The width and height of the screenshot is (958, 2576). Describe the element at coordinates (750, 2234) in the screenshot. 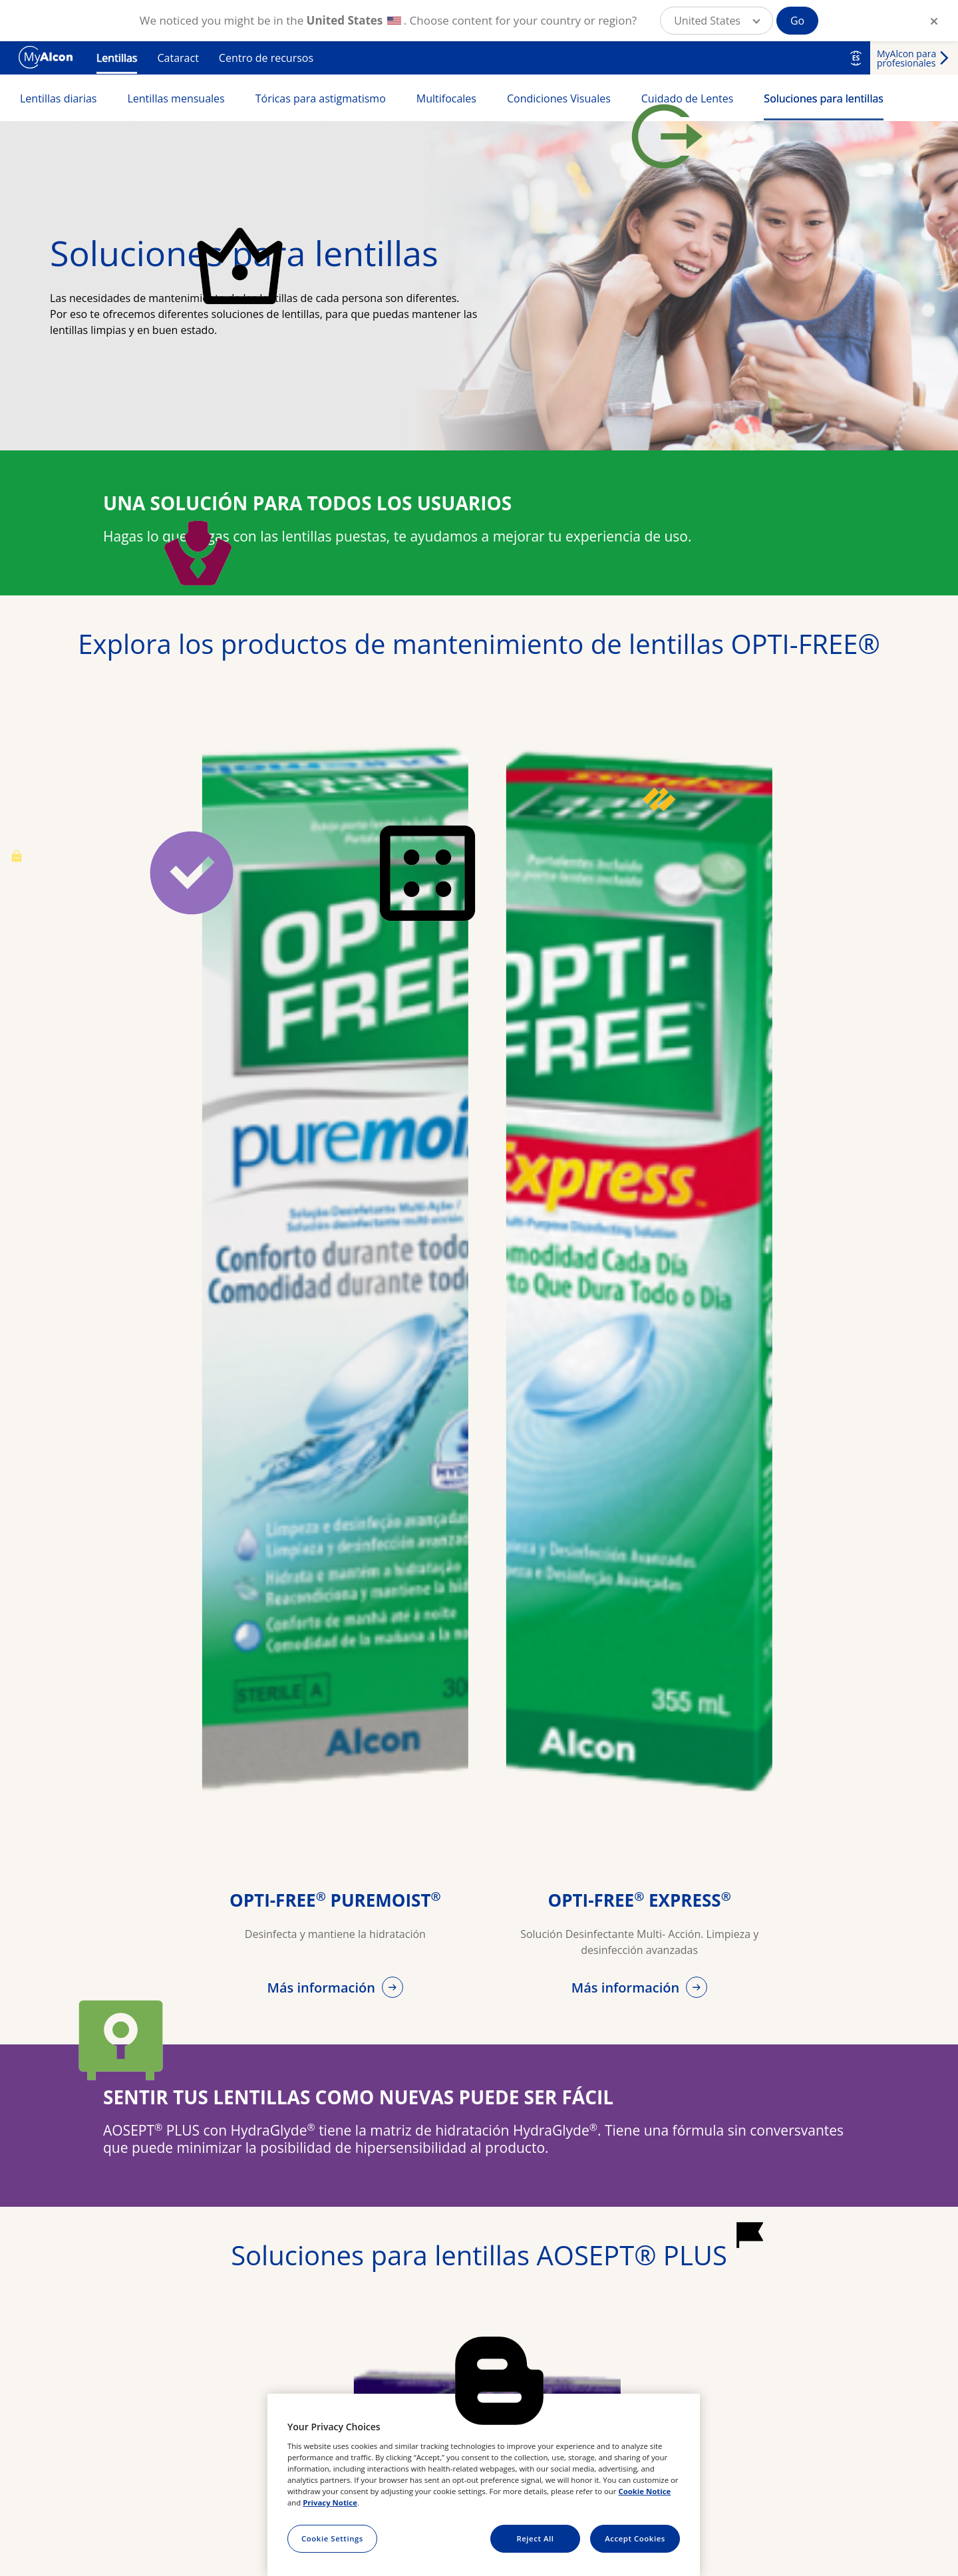

I see `flag or mark an item for follow-up` at that location.